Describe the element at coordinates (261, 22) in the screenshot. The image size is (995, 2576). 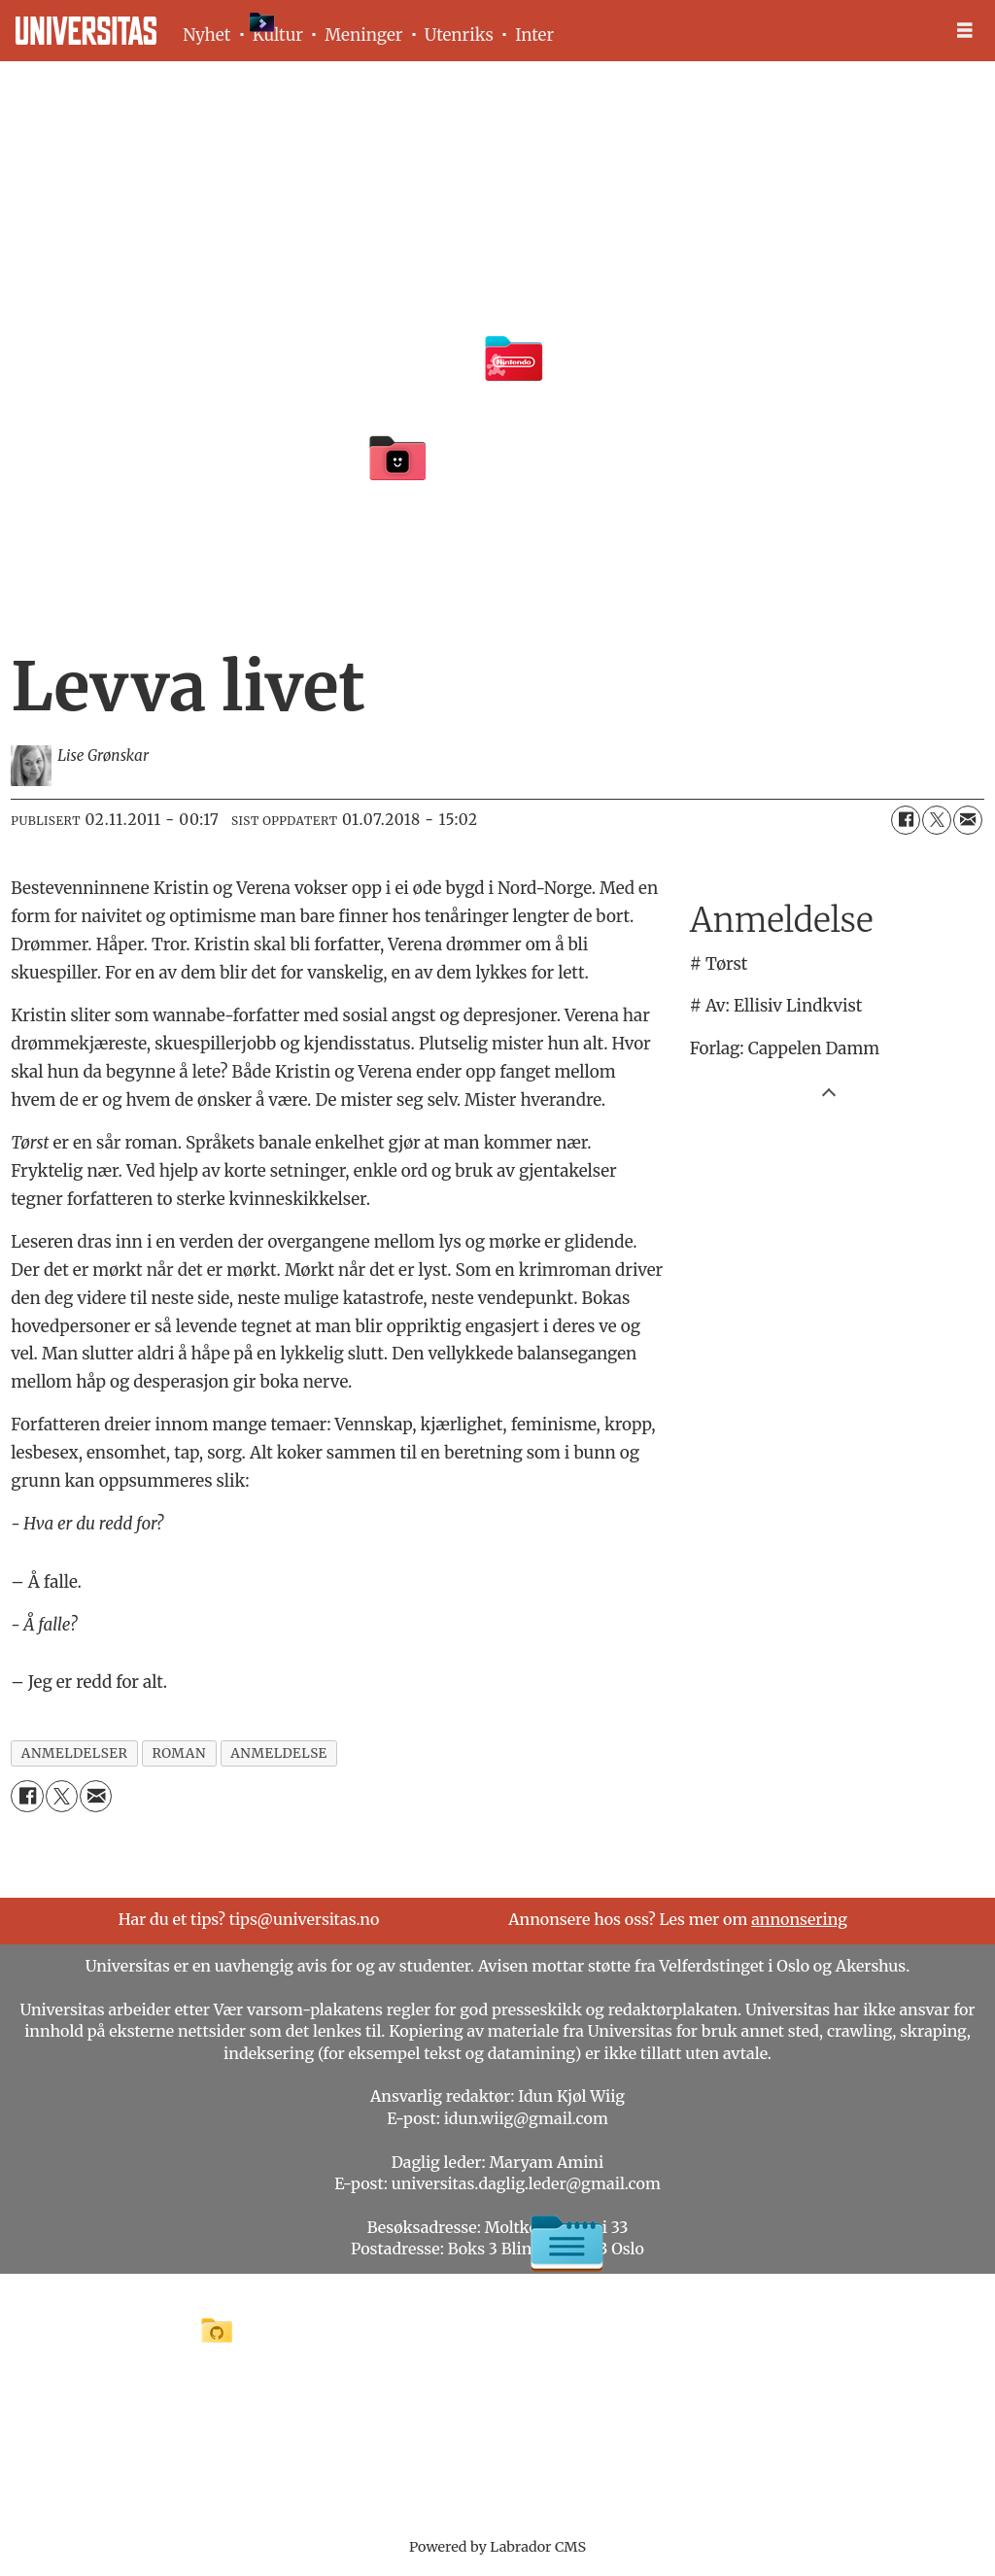
I see `open wondershare filmora go project files` at that location.